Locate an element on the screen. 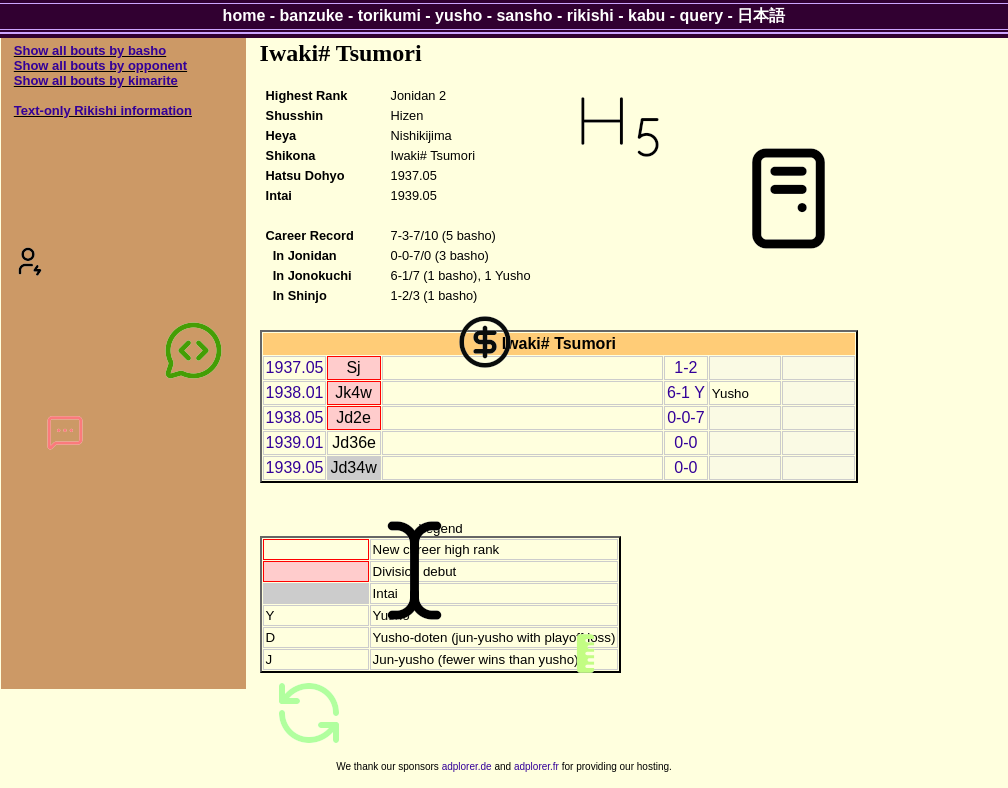 The height and width of the screenshot is (788, 1008). format text as heading level 5 is located at coordinates (615, 125).